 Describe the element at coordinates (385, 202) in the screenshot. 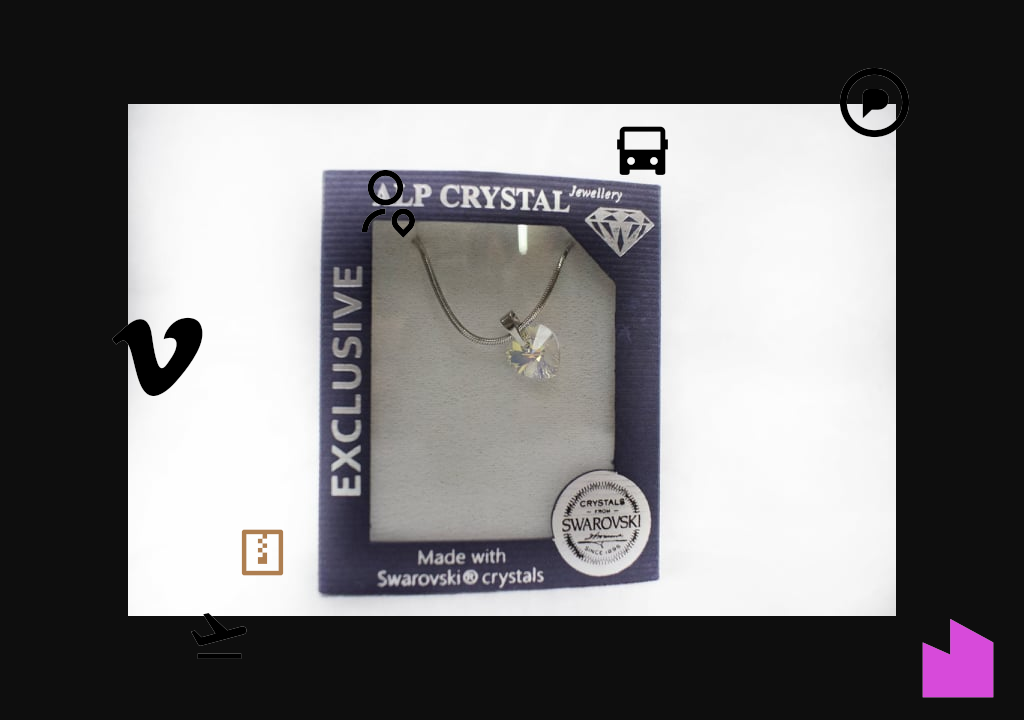

I see `view user's current location` at that location.